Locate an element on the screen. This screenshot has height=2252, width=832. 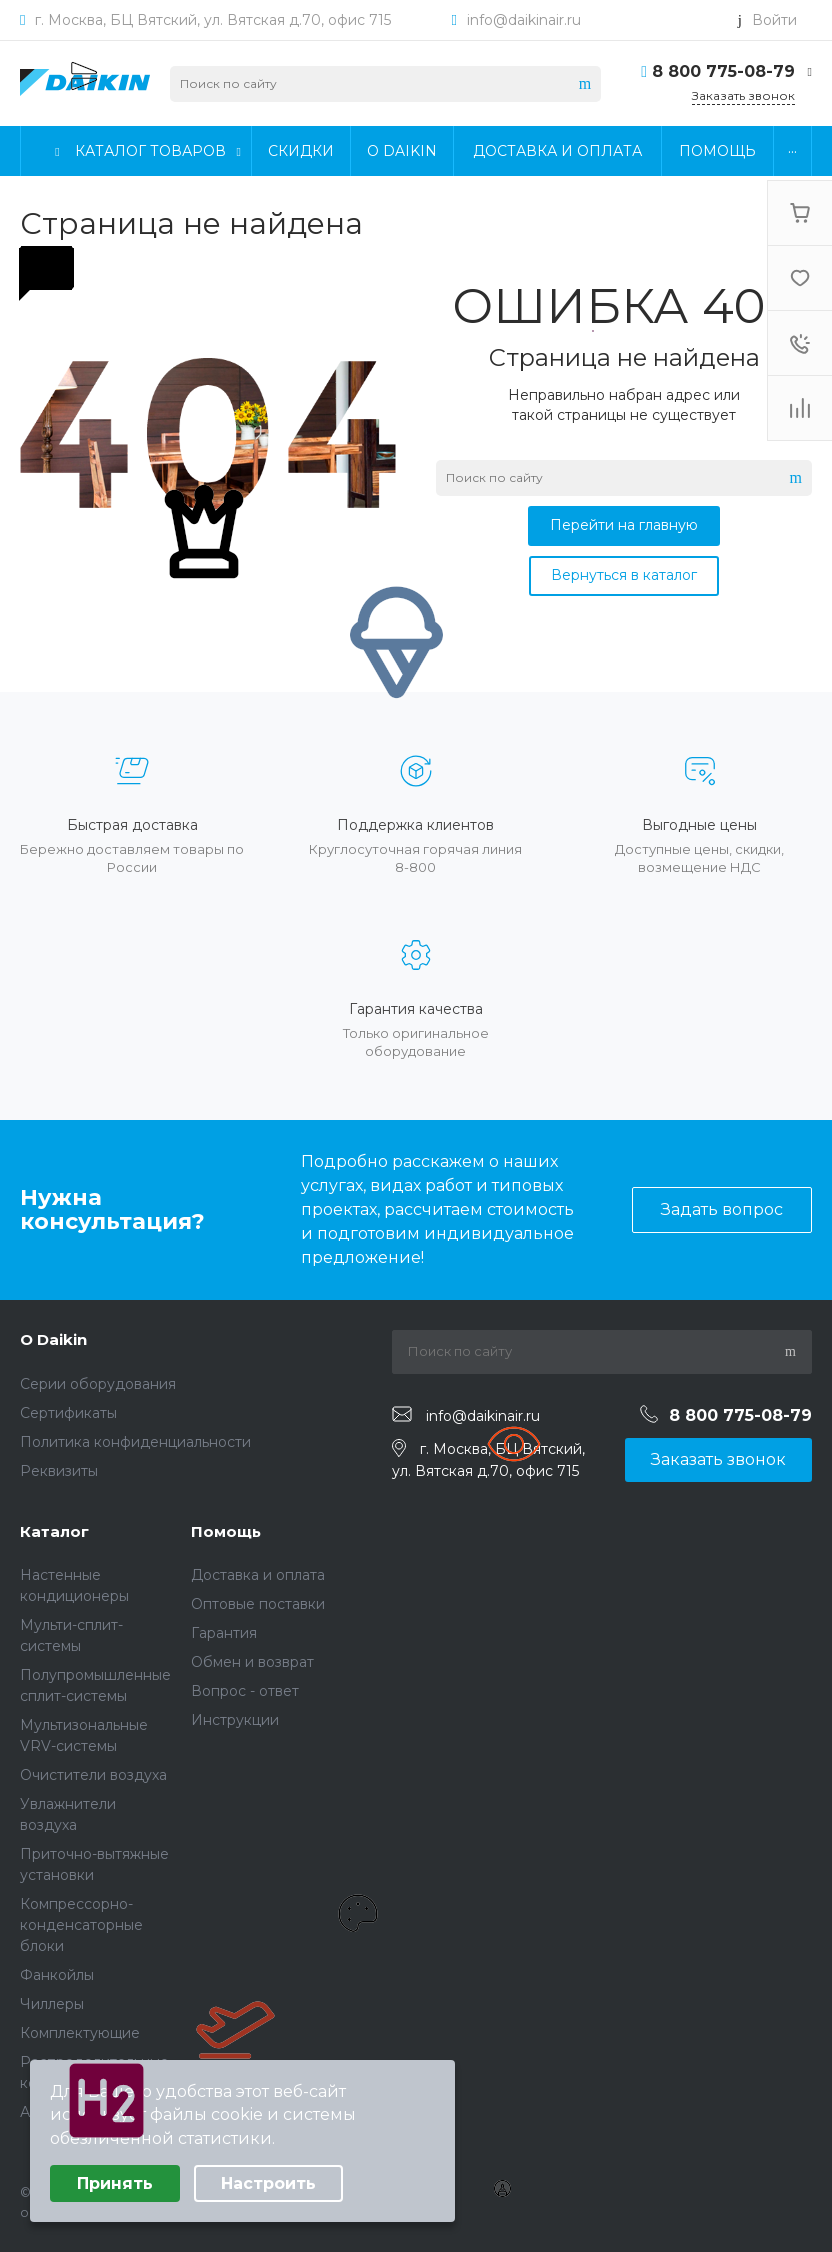
view or preview content is located at coordinates (514, 1444).